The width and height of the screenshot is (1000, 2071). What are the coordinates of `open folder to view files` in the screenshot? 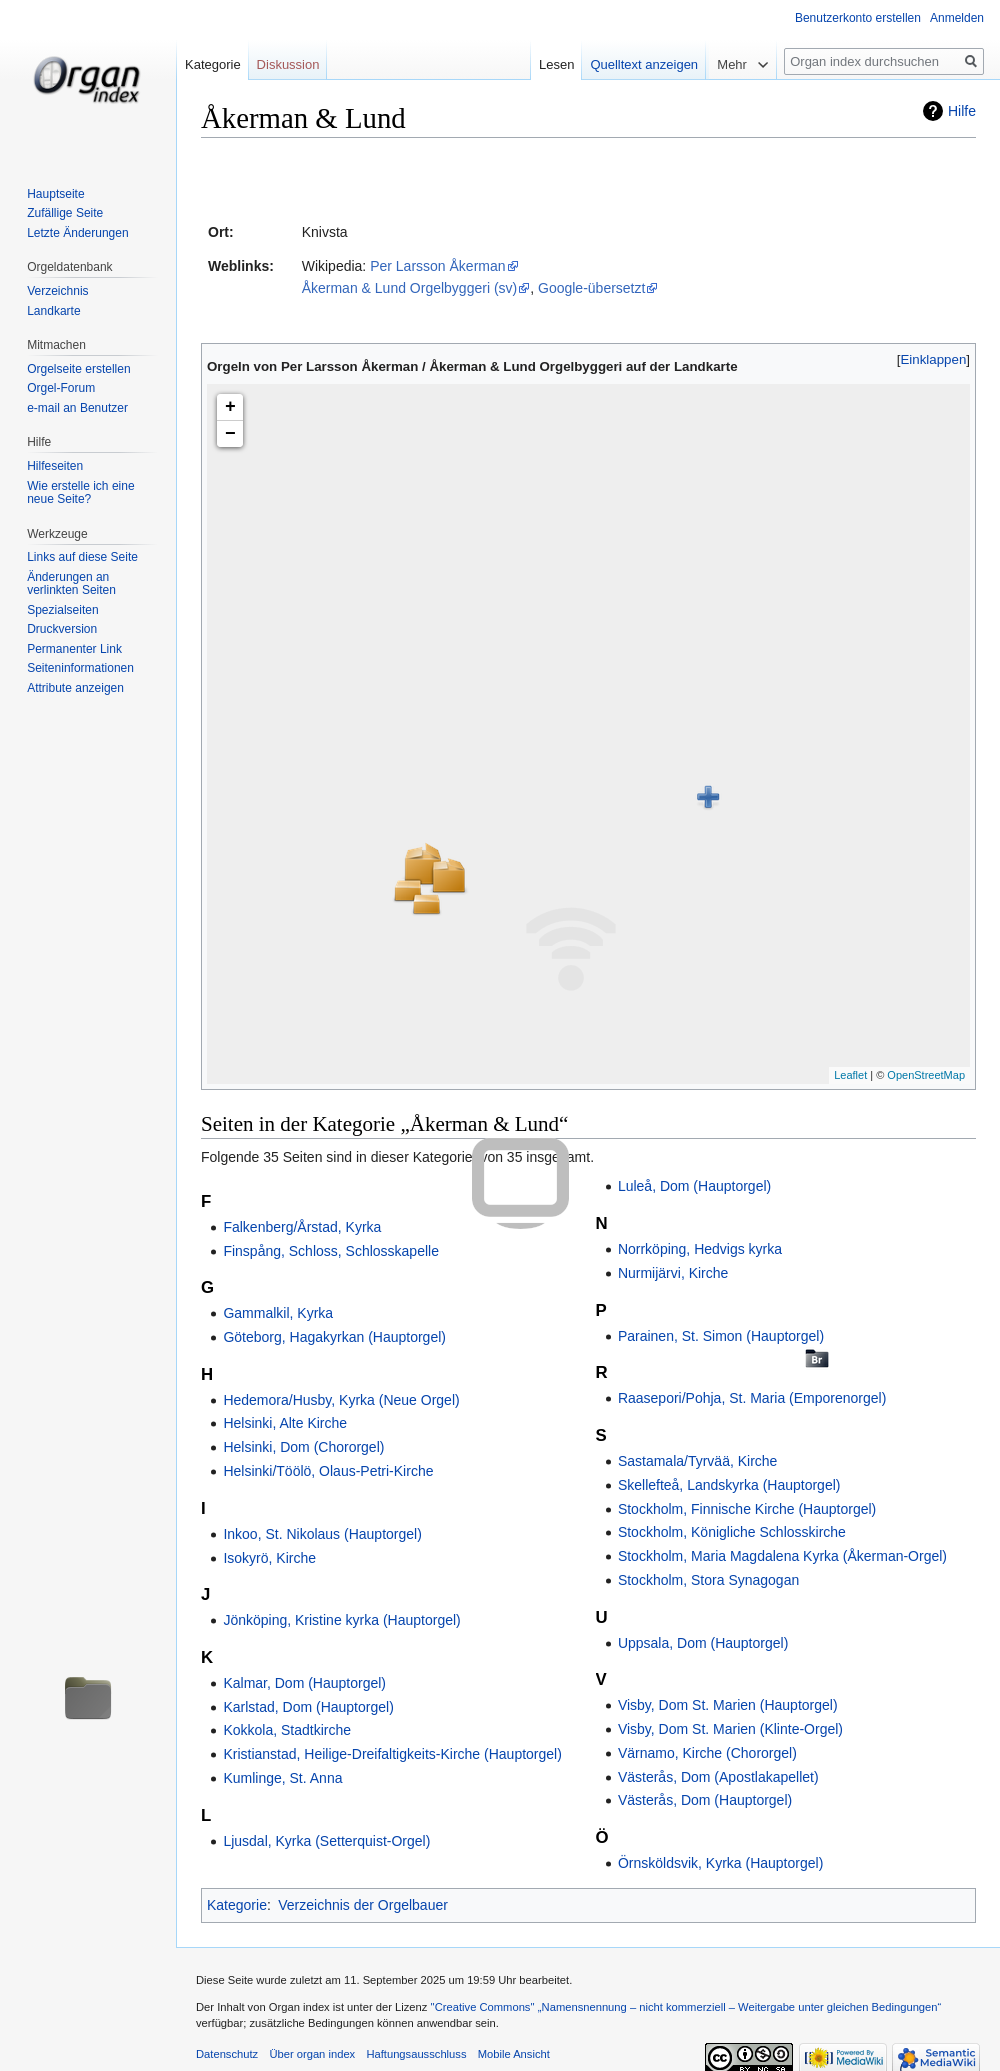 It's located at (88, 1698).